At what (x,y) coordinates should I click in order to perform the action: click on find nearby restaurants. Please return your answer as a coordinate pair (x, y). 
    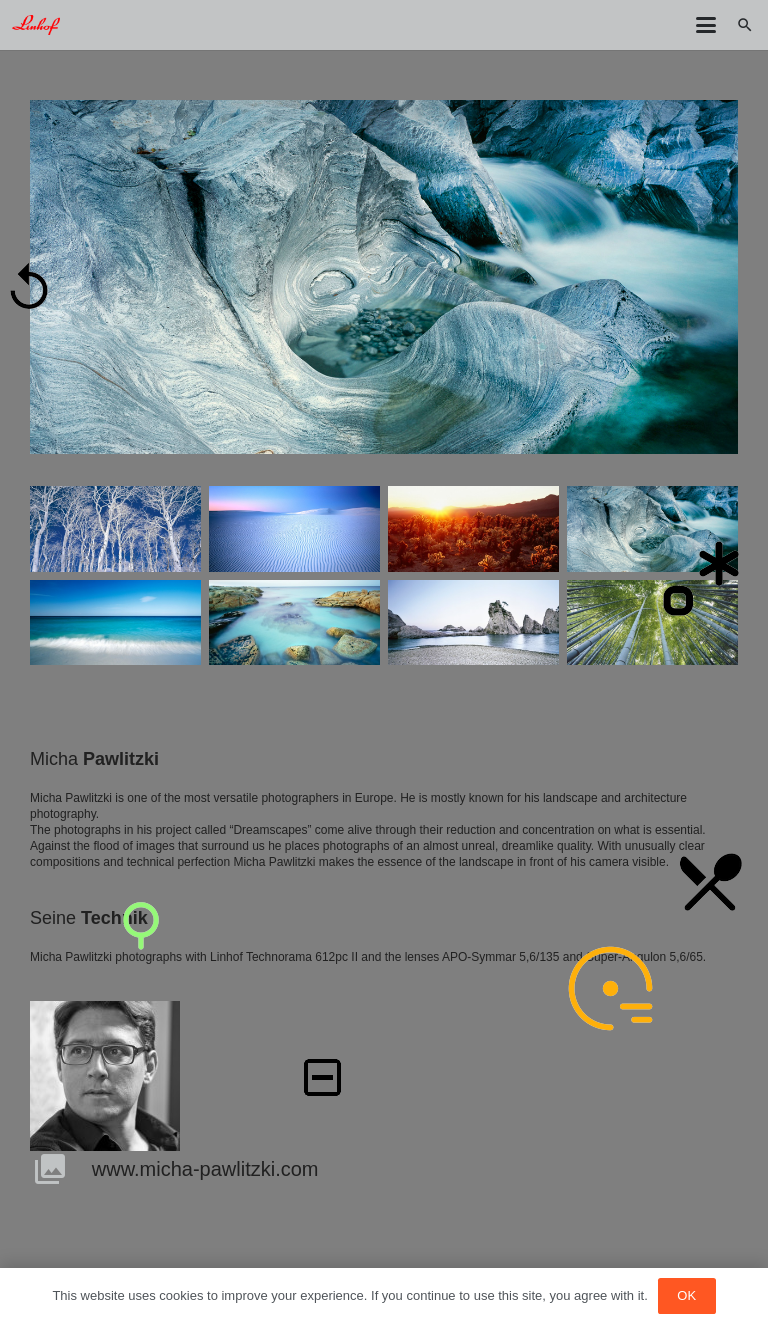
    Looking at the image, I should click on (710, 882).